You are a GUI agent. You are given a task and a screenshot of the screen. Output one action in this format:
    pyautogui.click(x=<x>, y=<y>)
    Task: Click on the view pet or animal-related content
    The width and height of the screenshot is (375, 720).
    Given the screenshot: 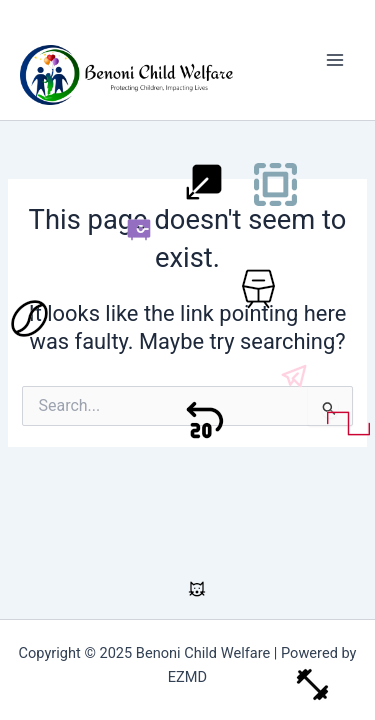 What is the action you would take?
    pyautogui.click(x=197, y=589)
    